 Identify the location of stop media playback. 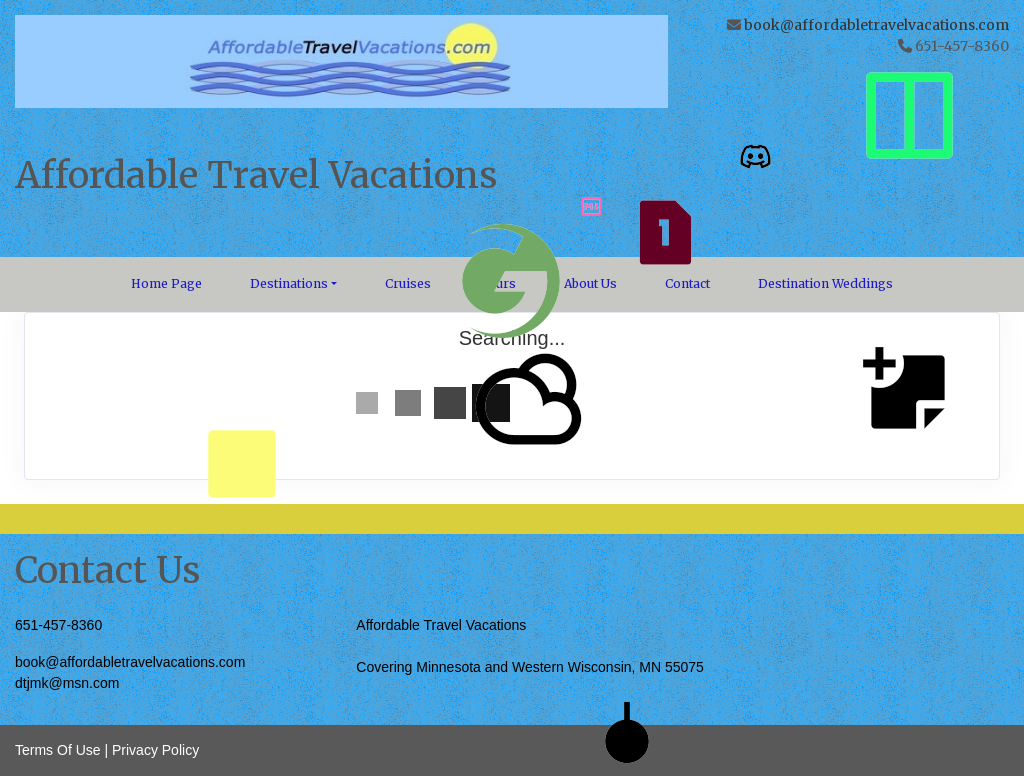
(242, 464).